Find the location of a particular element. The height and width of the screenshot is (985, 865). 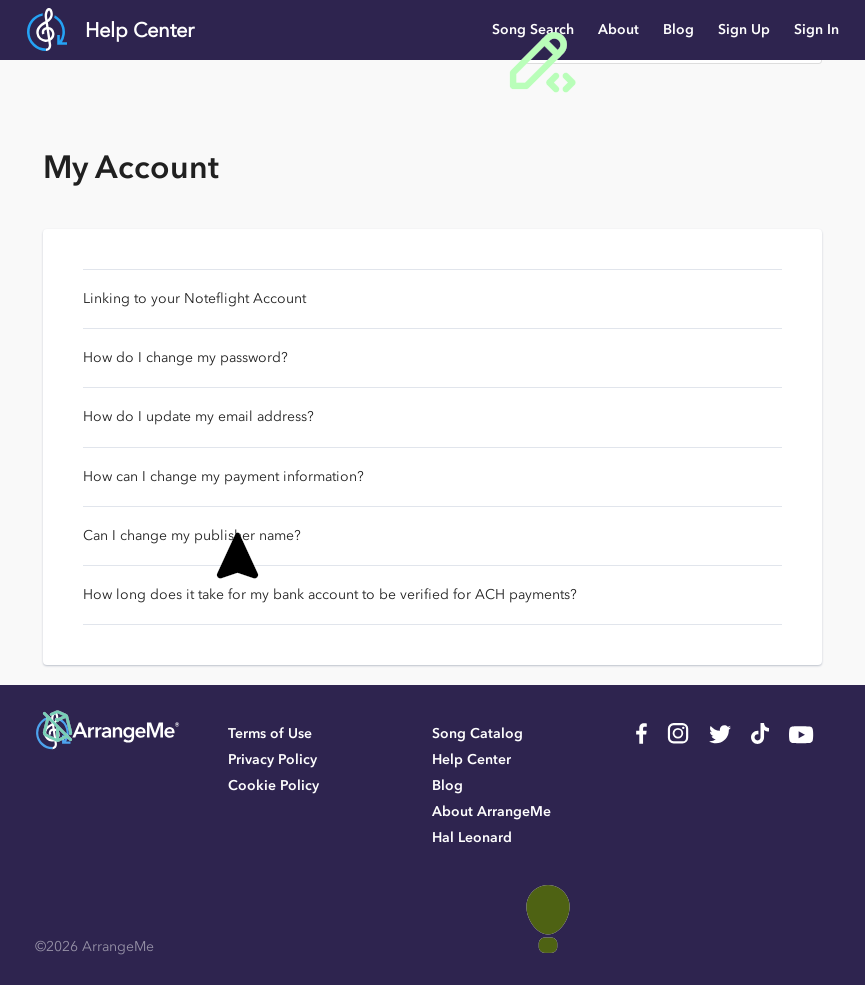

disable 3D view frustum or perspective mode is located at coordinates (57, 726).